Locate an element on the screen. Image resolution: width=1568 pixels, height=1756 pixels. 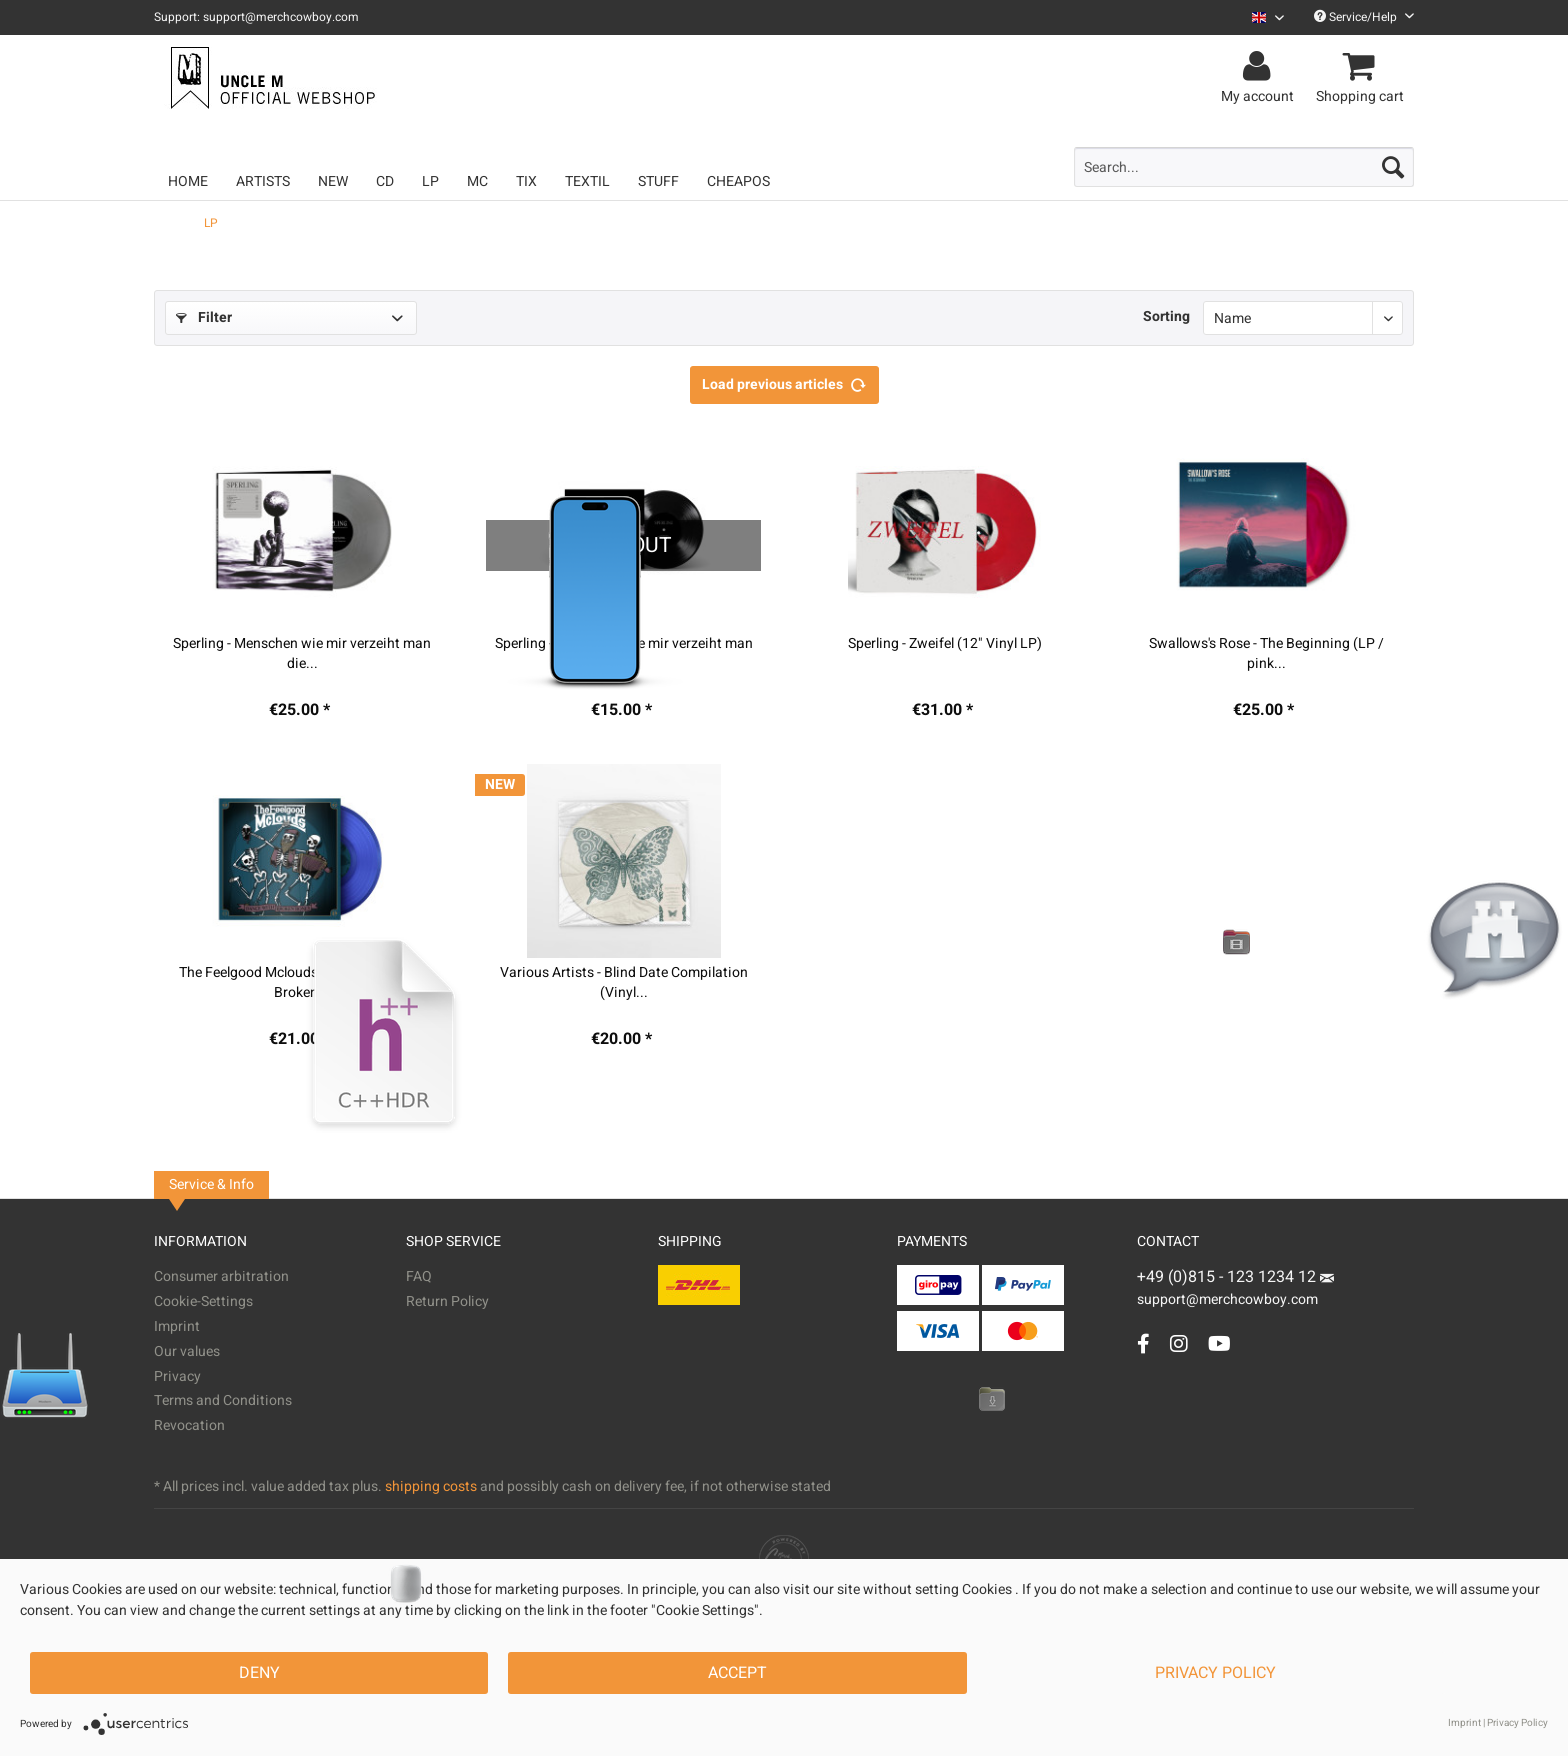
receive a message from a remote desktop administrator is located at coordinates (1495, 951).